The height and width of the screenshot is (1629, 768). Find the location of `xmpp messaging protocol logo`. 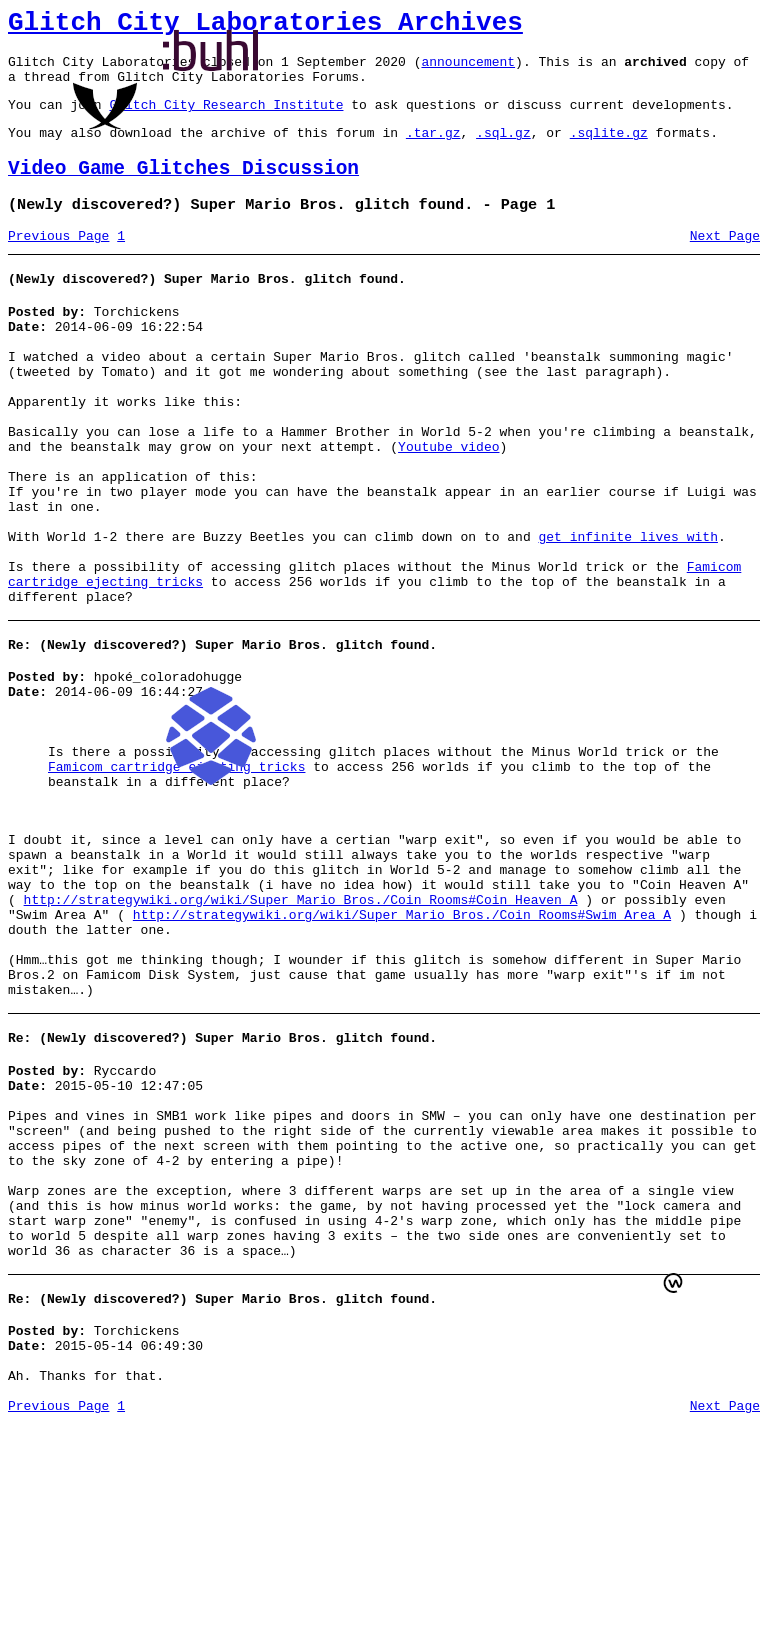

xmpp messaging protocol logo is located at coordinates (105, 106).